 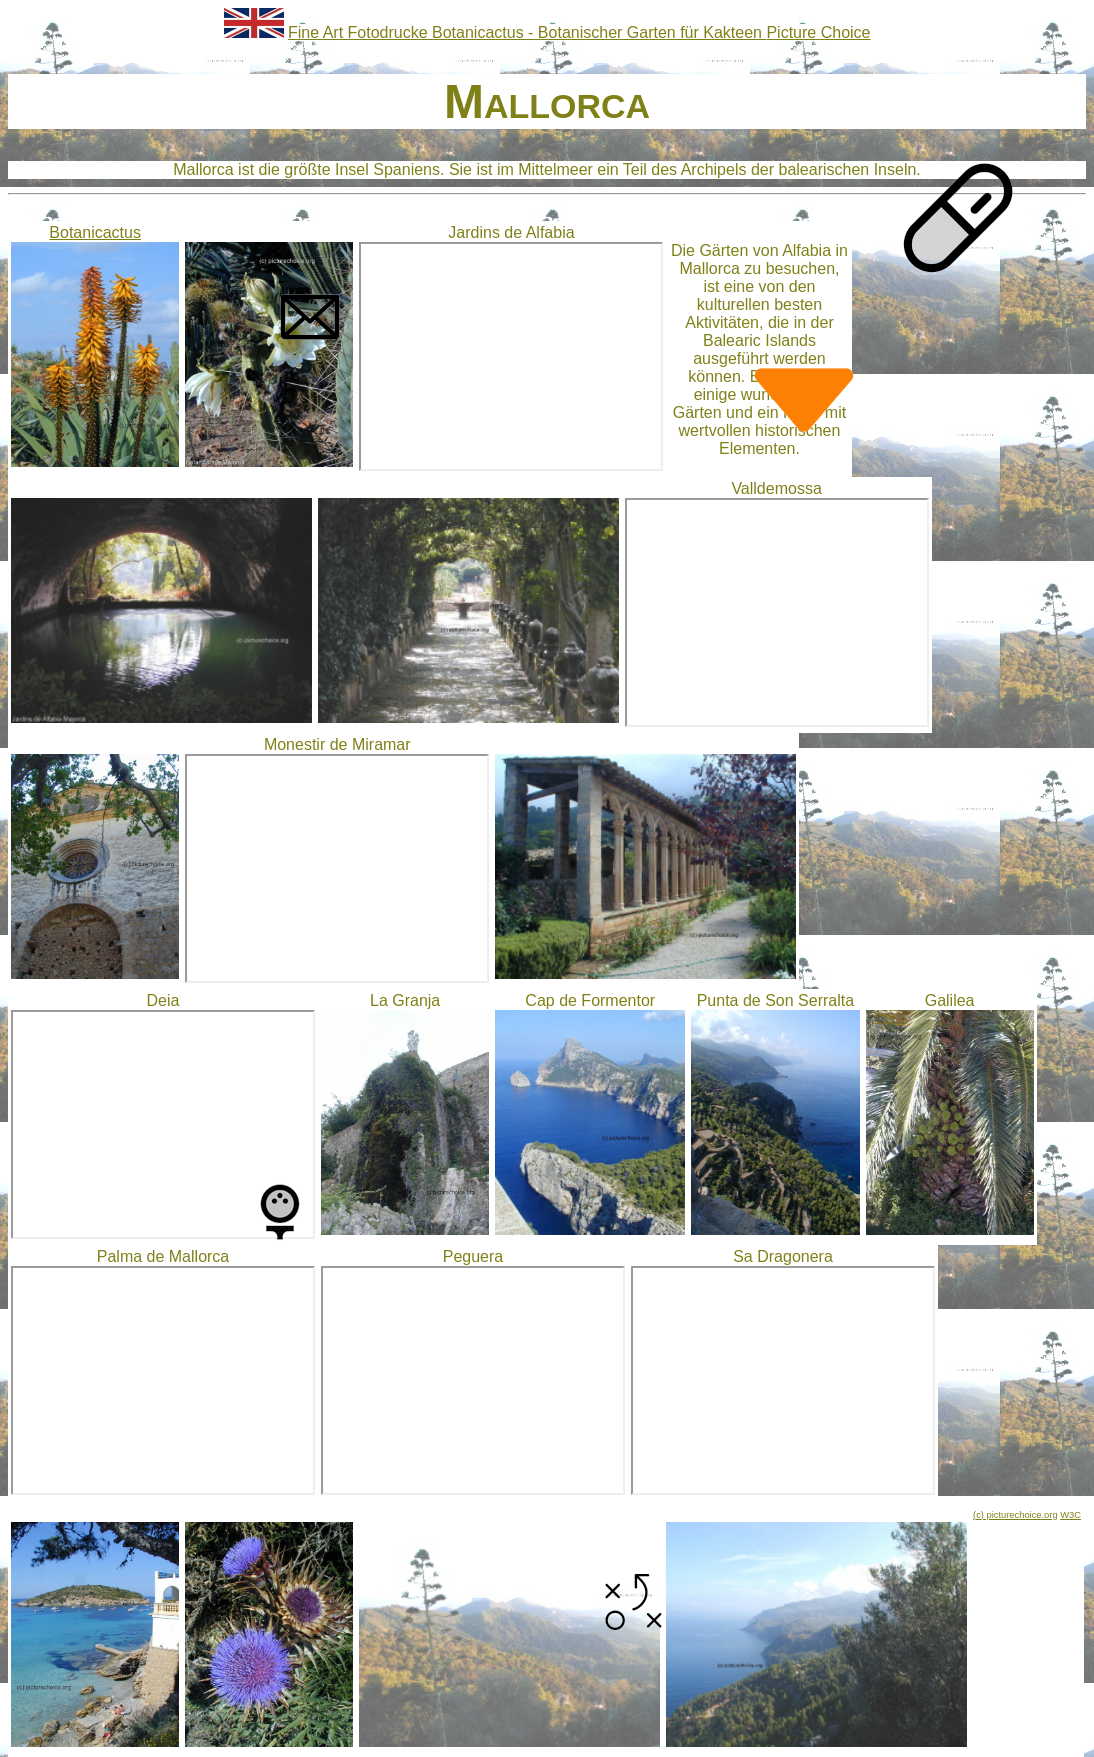 What do you see at coordinates (958, 218) in the screenshot?
I see `view medication information` at bounding box center [958, 218].